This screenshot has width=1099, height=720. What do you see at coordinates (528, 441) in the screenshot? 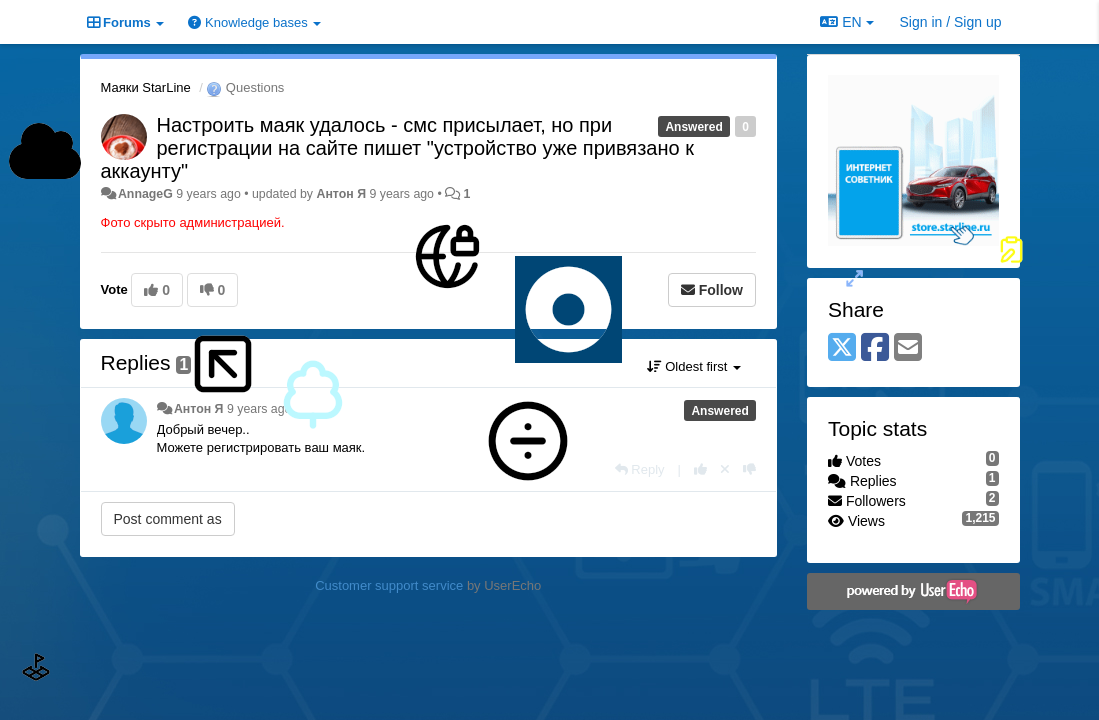
I see `perform a division calculation` at bounding box center [528, 441].